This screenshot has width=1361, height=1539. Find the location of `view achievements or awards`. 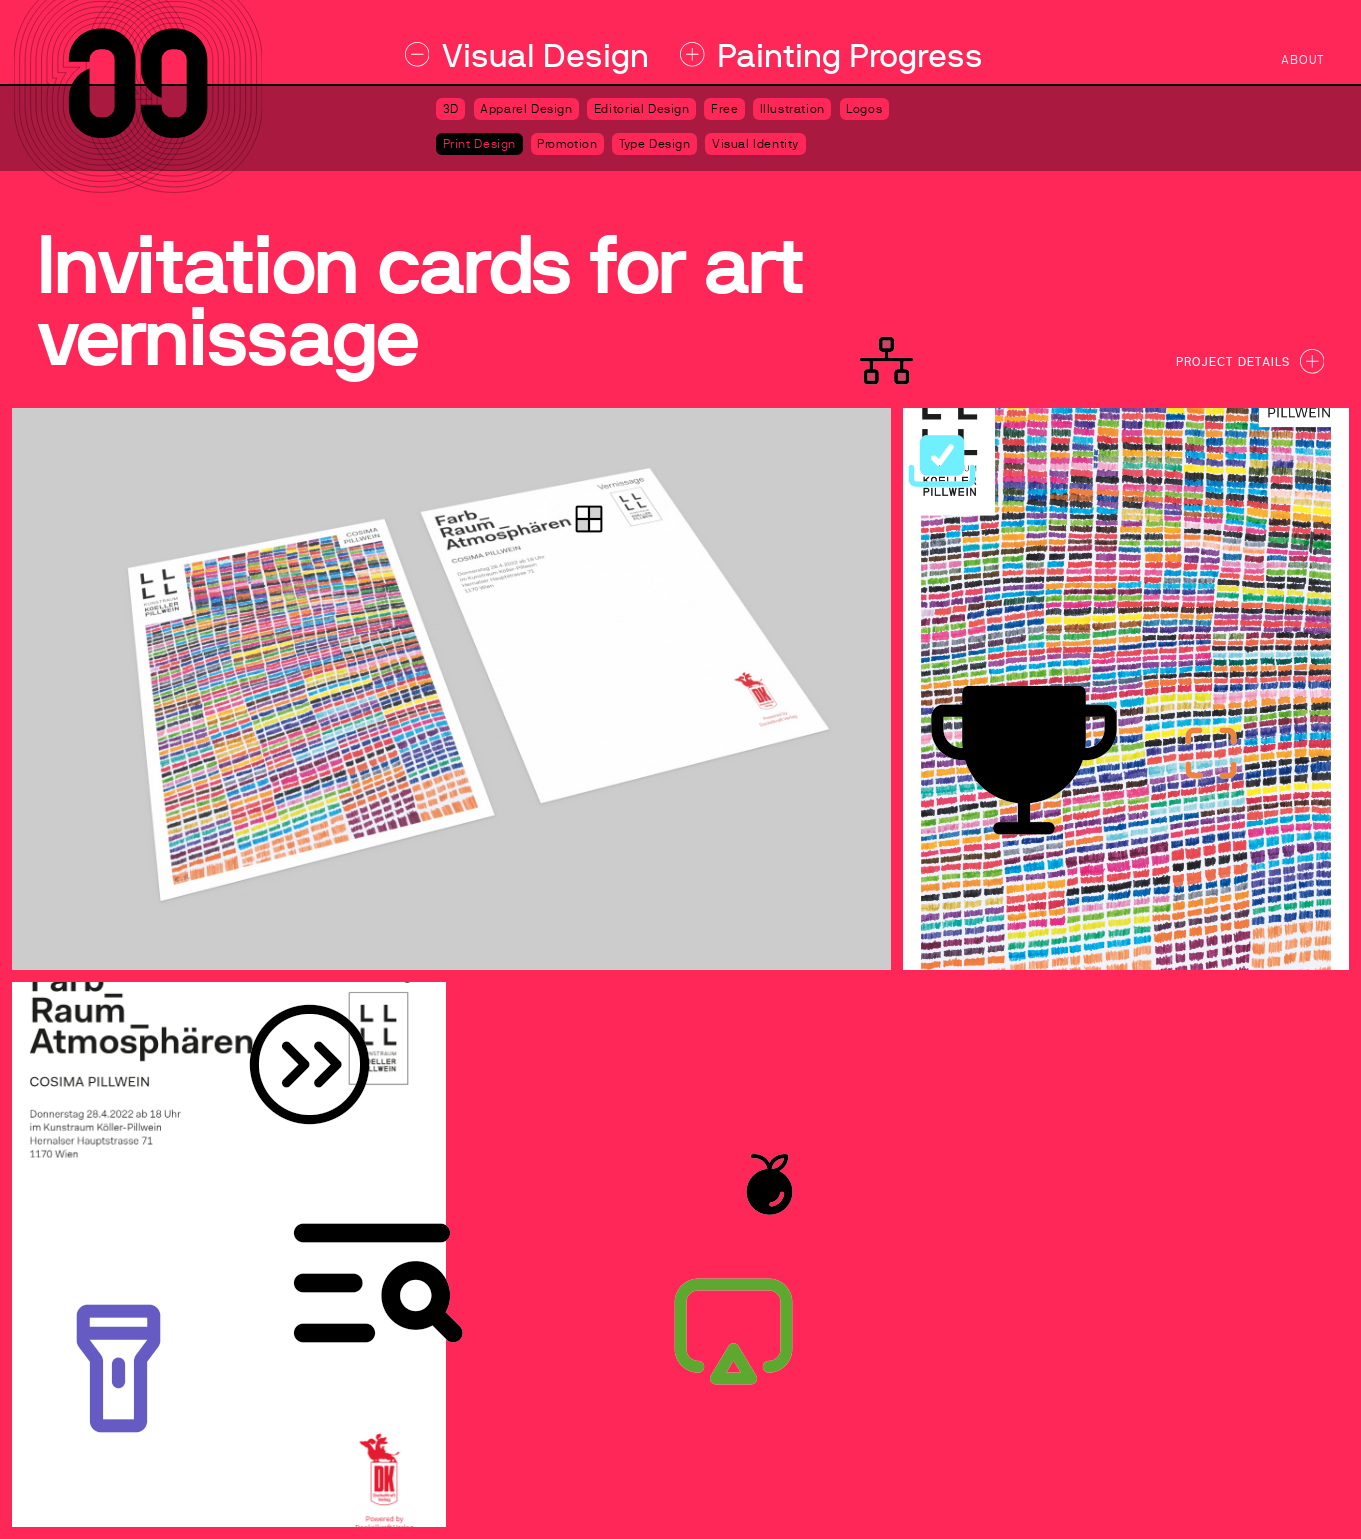

view achievements or awards is located at coordinates (1024, 754).